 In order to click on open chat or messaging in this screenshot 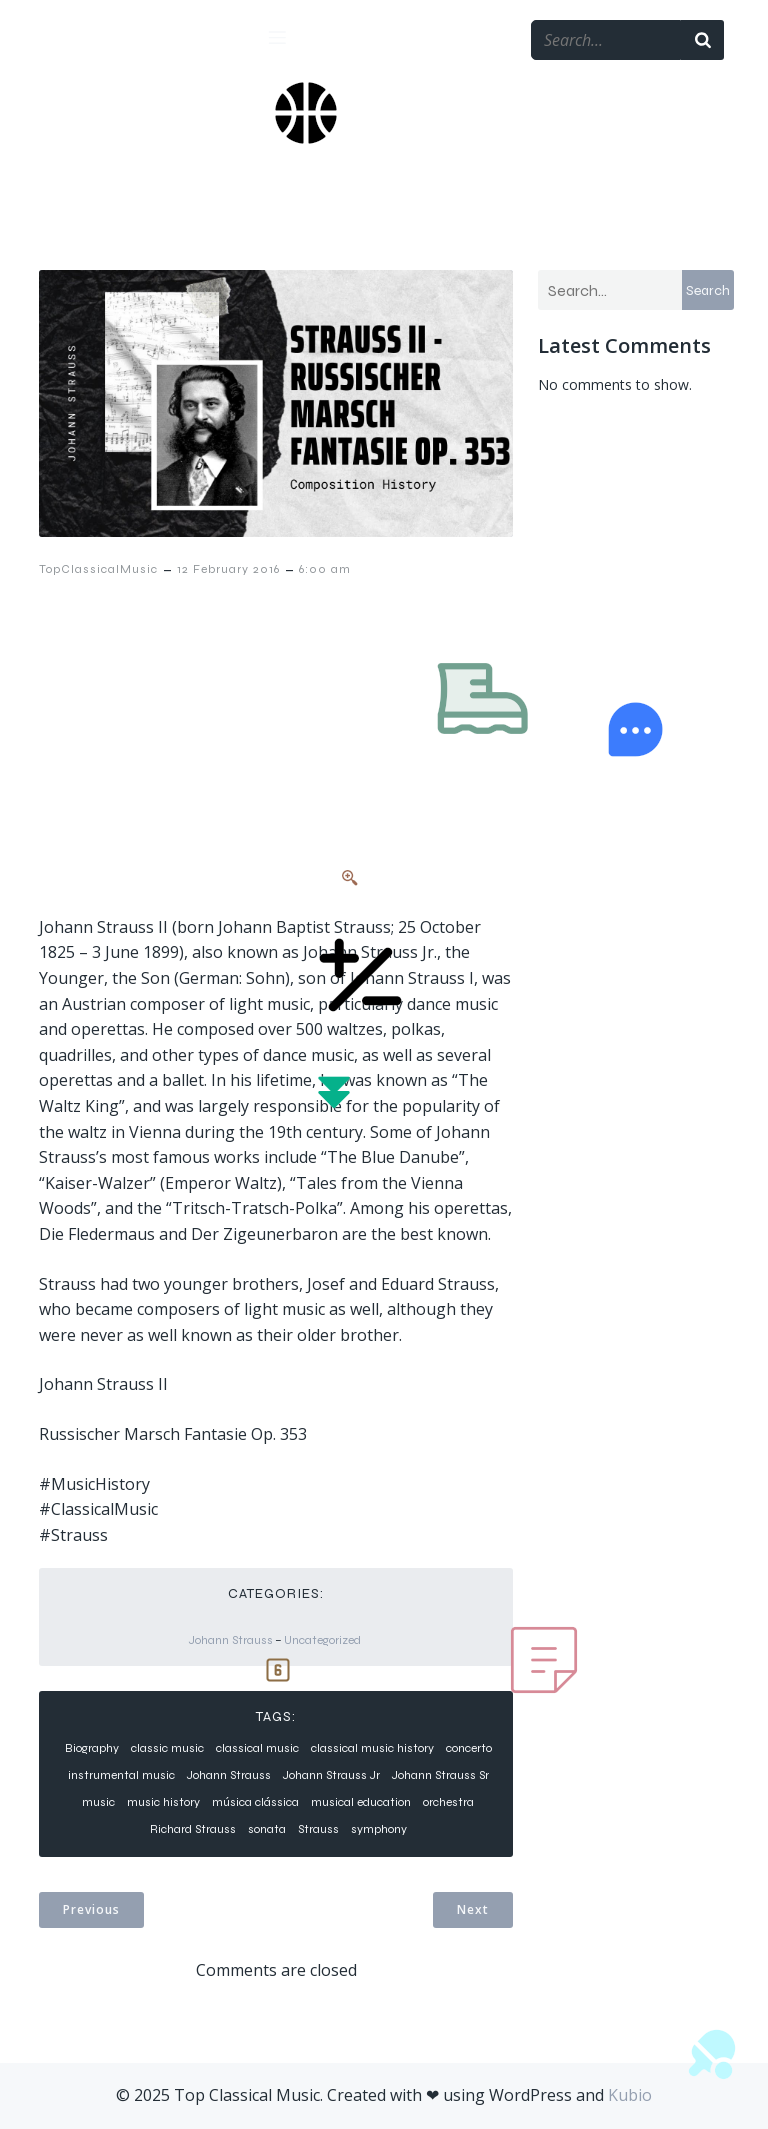, I will do `click(634, 730)`.